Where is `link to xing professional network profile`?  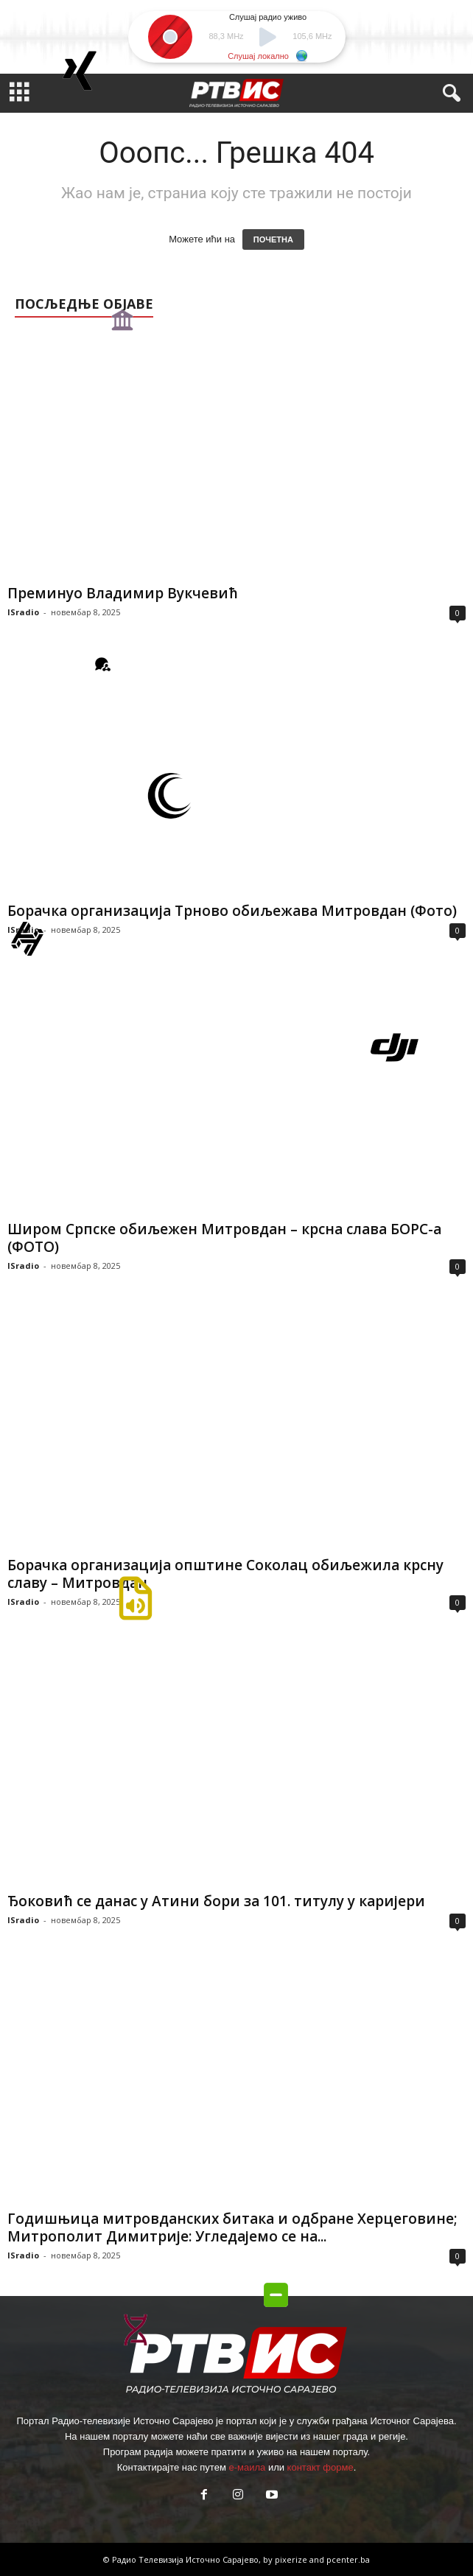 link to xing professional network profile is located at coordinates (80, 71).